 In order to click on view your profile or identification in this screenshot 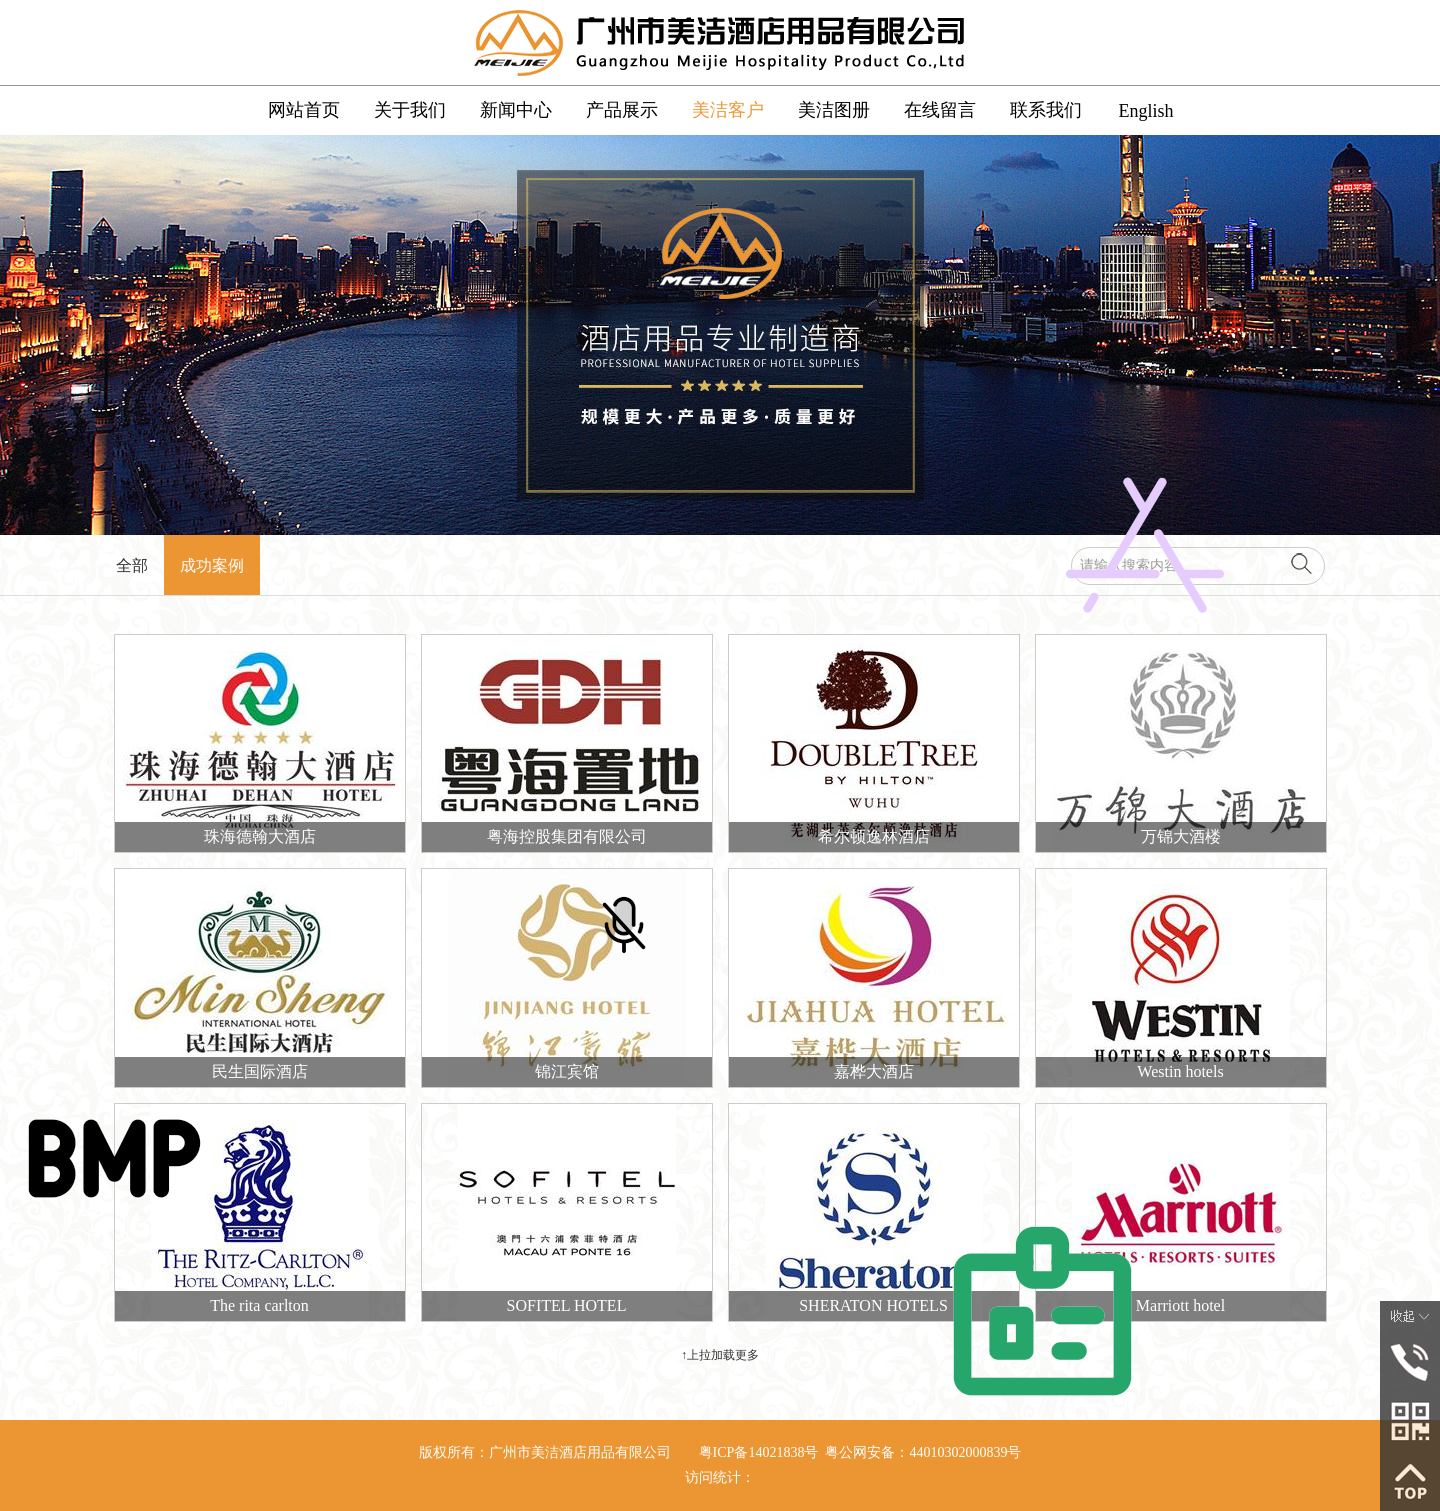, I will do `click(1042, 1315)`.